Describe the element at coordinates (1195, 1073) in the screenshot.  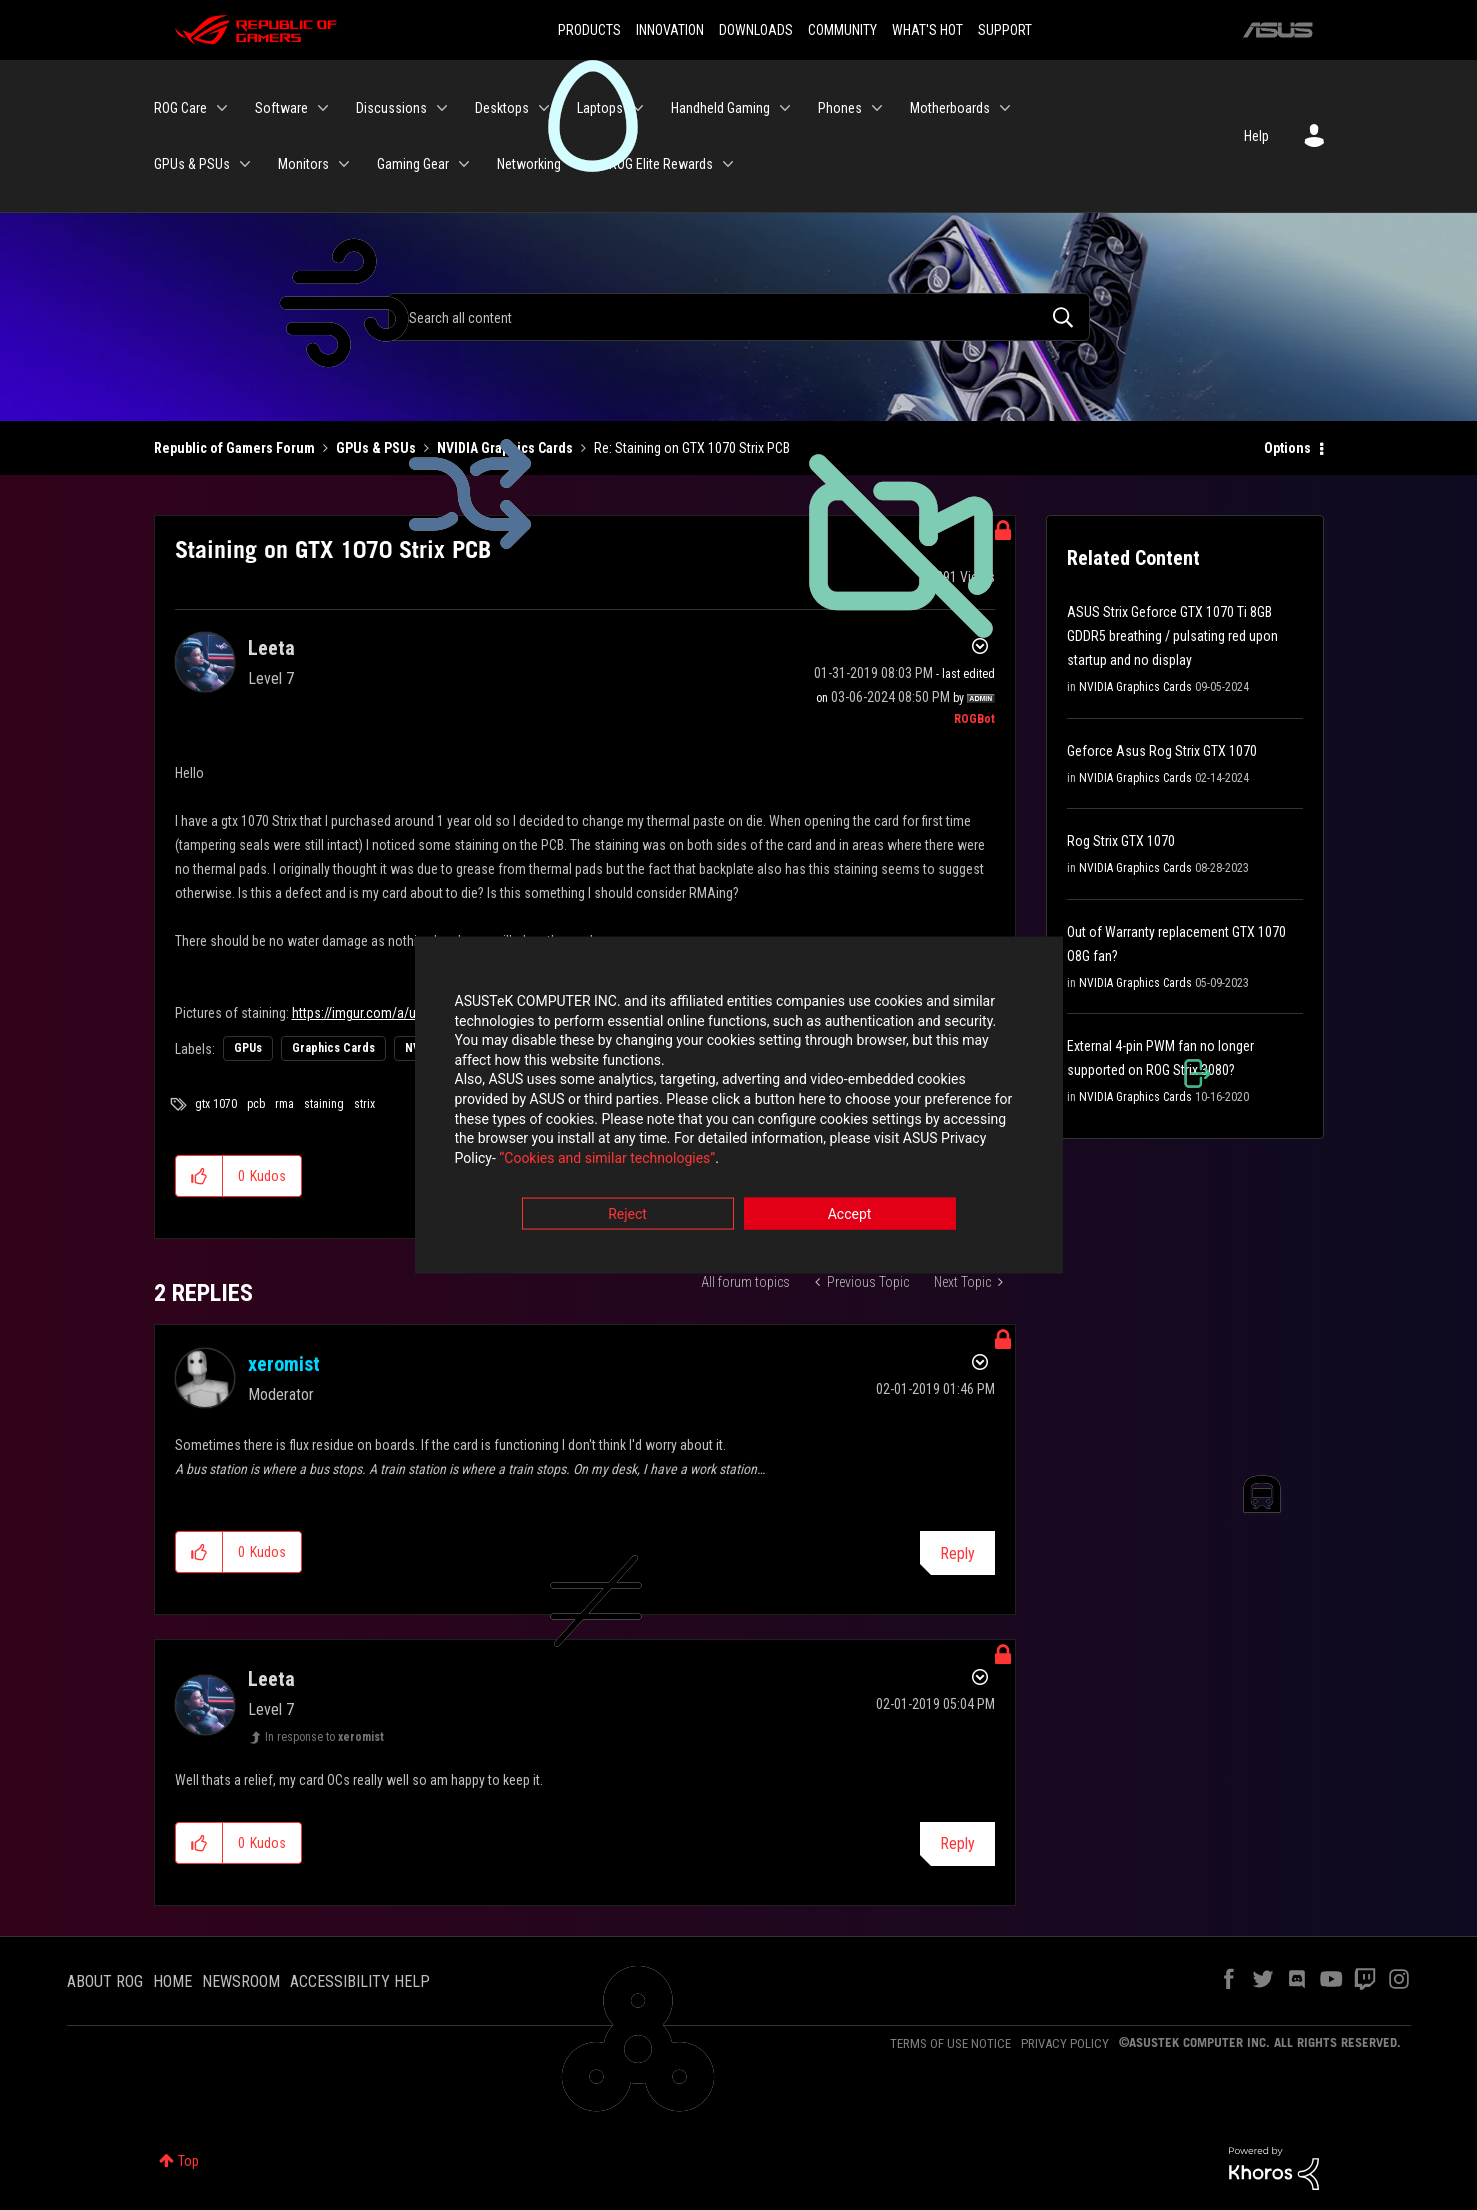
I see `log out of your account` at that location.